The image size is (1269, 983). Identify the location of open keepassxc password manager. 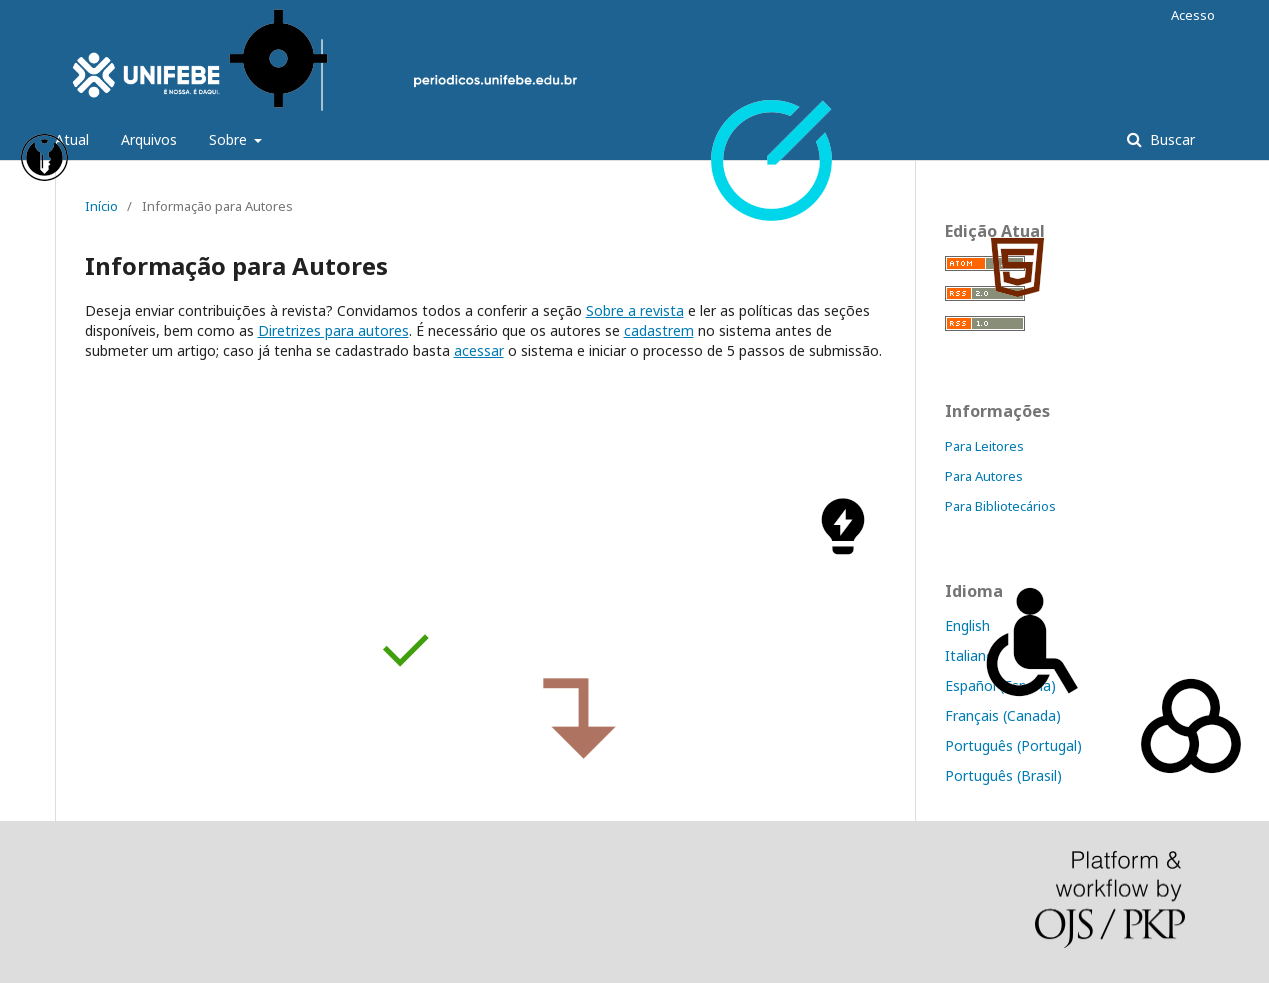
(44, 157).